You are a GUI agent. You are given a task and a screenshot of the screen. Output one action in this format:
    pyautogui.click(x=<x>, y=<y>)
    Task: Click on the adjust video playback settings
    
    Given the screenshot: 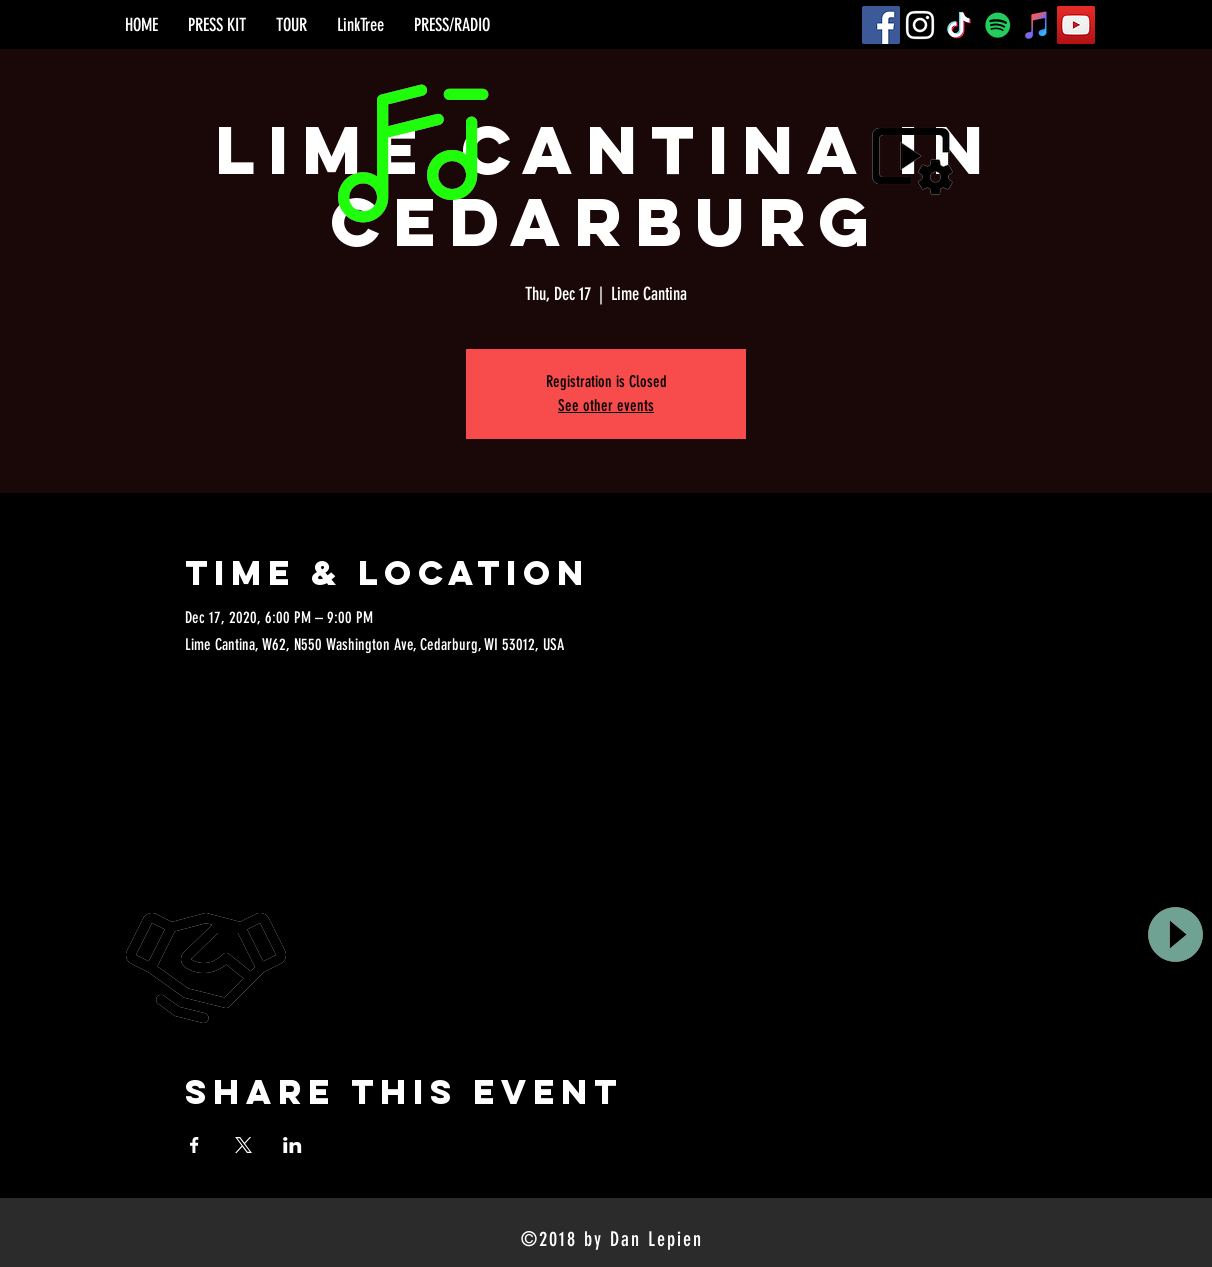 What is the action you would take?
    pyautogui.click(x=911, y=156)
    